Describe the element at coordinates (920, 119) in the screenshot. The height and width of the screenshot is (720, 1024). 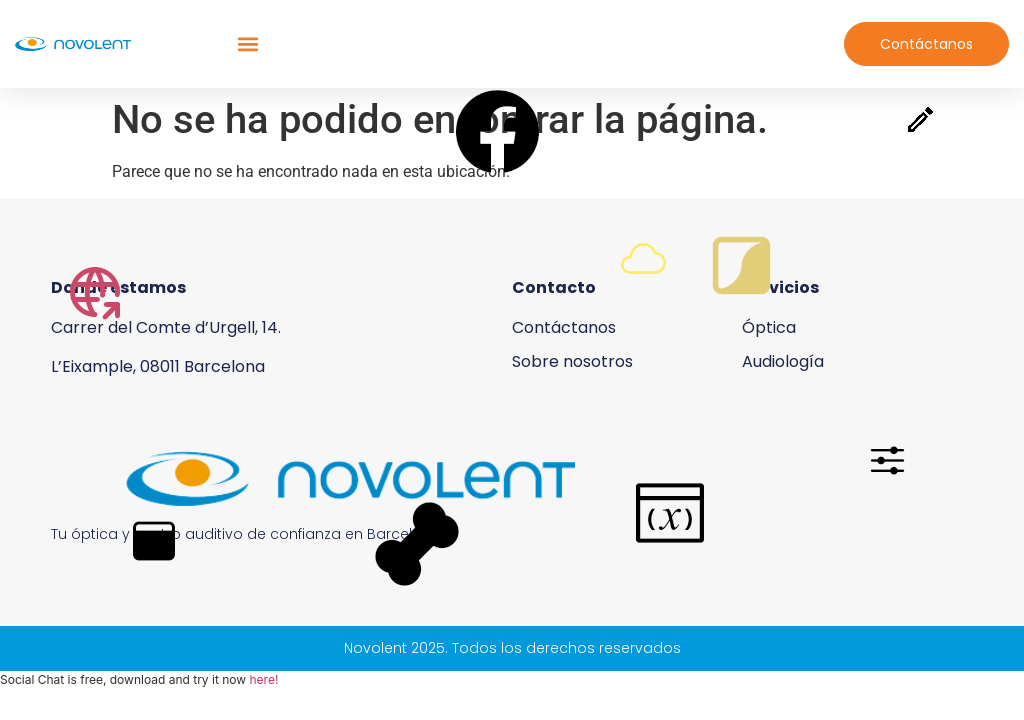
I see `edit or modify content` at that location.